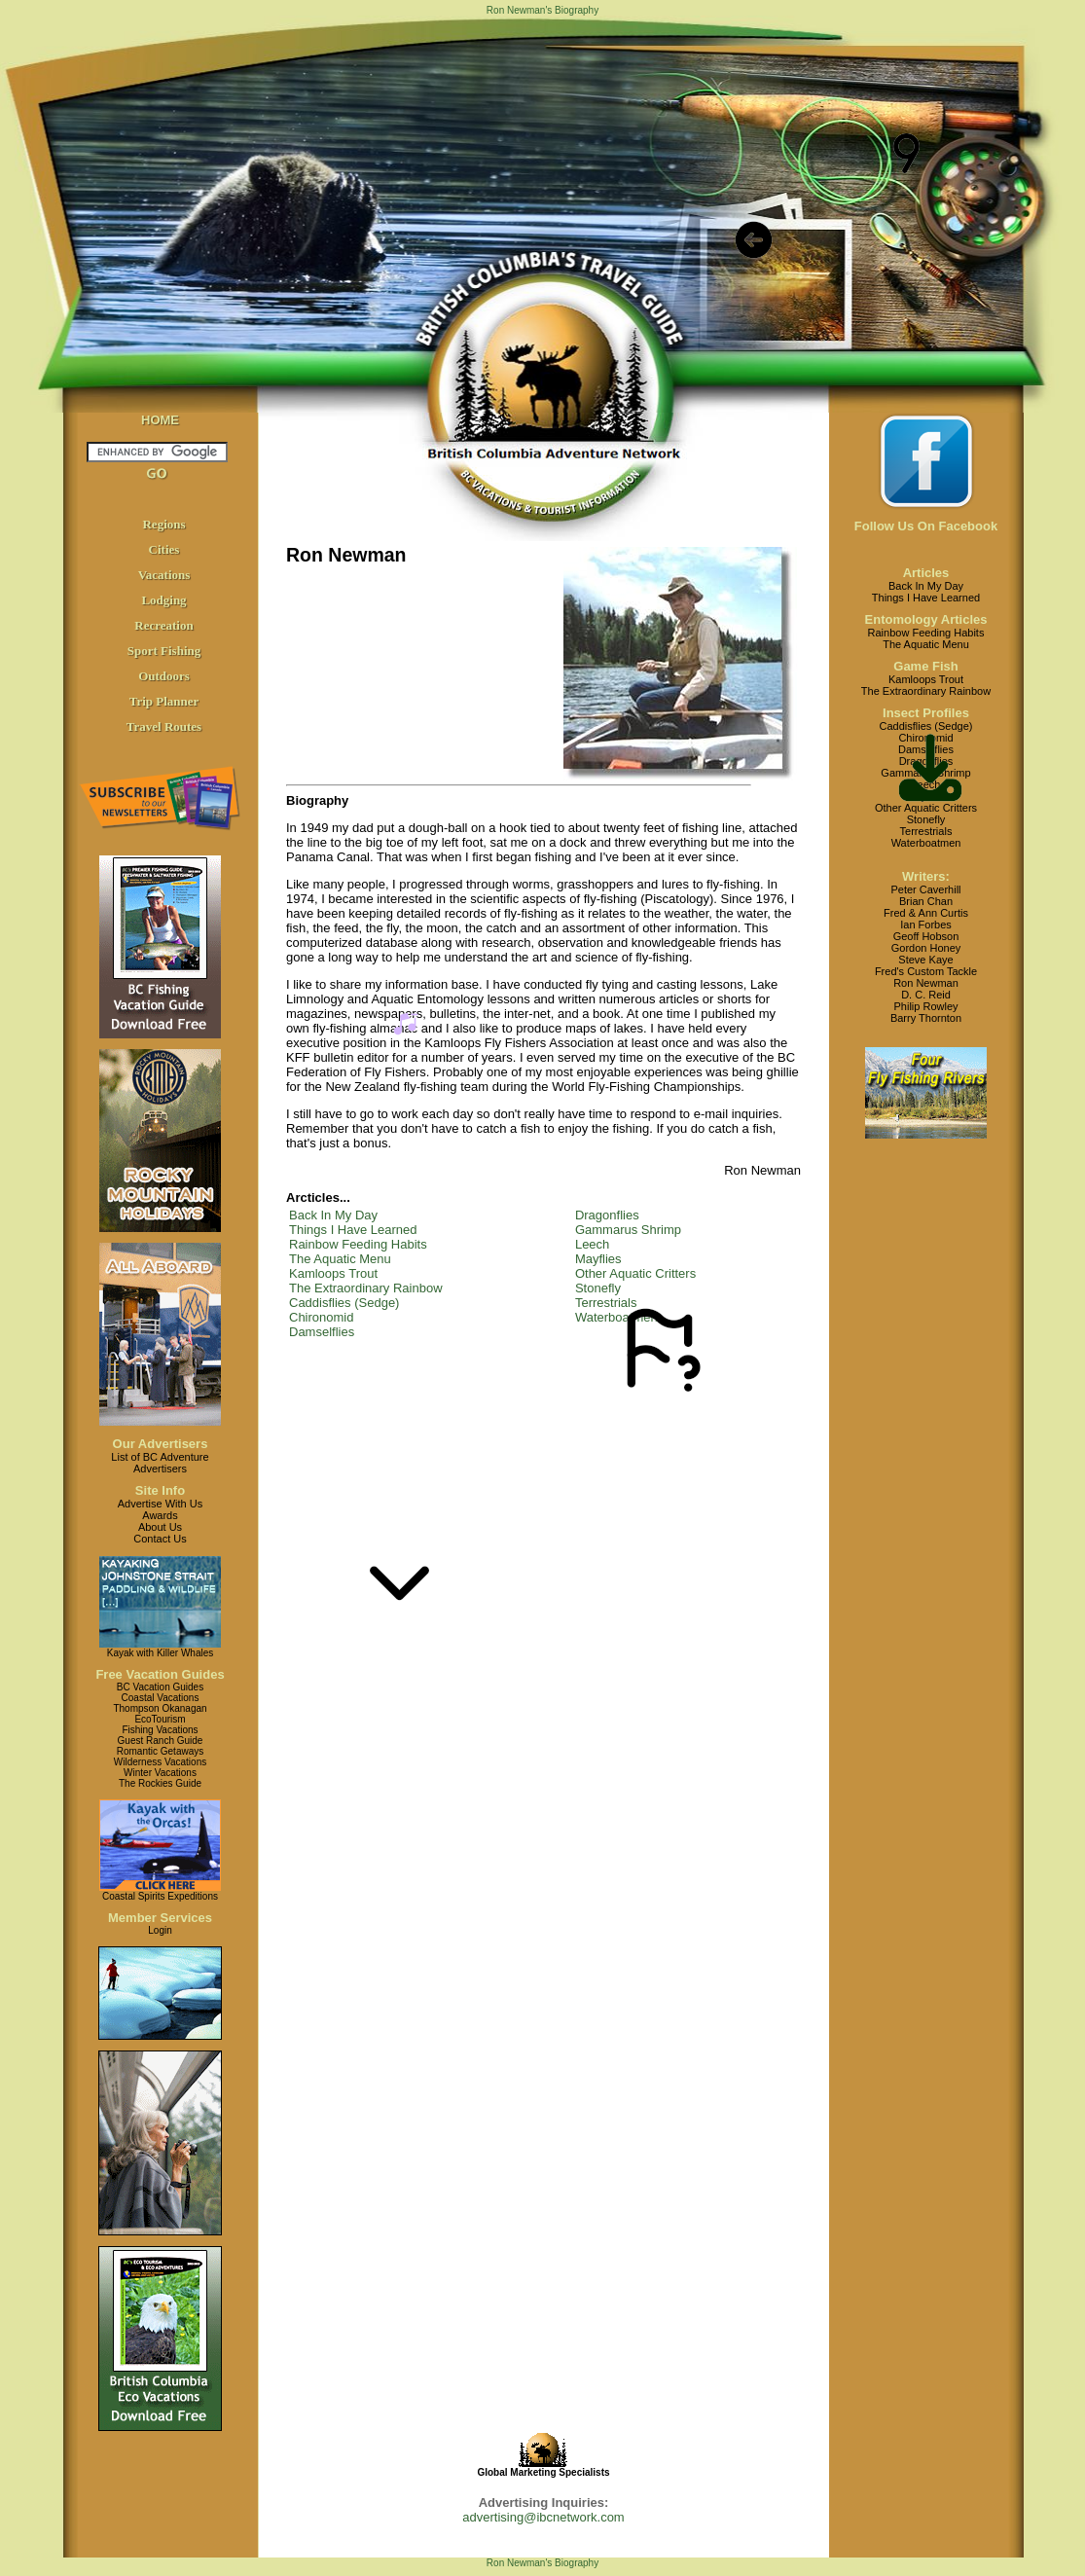 This screenshot has height=2576, width=1085. I want to click on flag content as questionable or uncertain, so click(660, 1347).